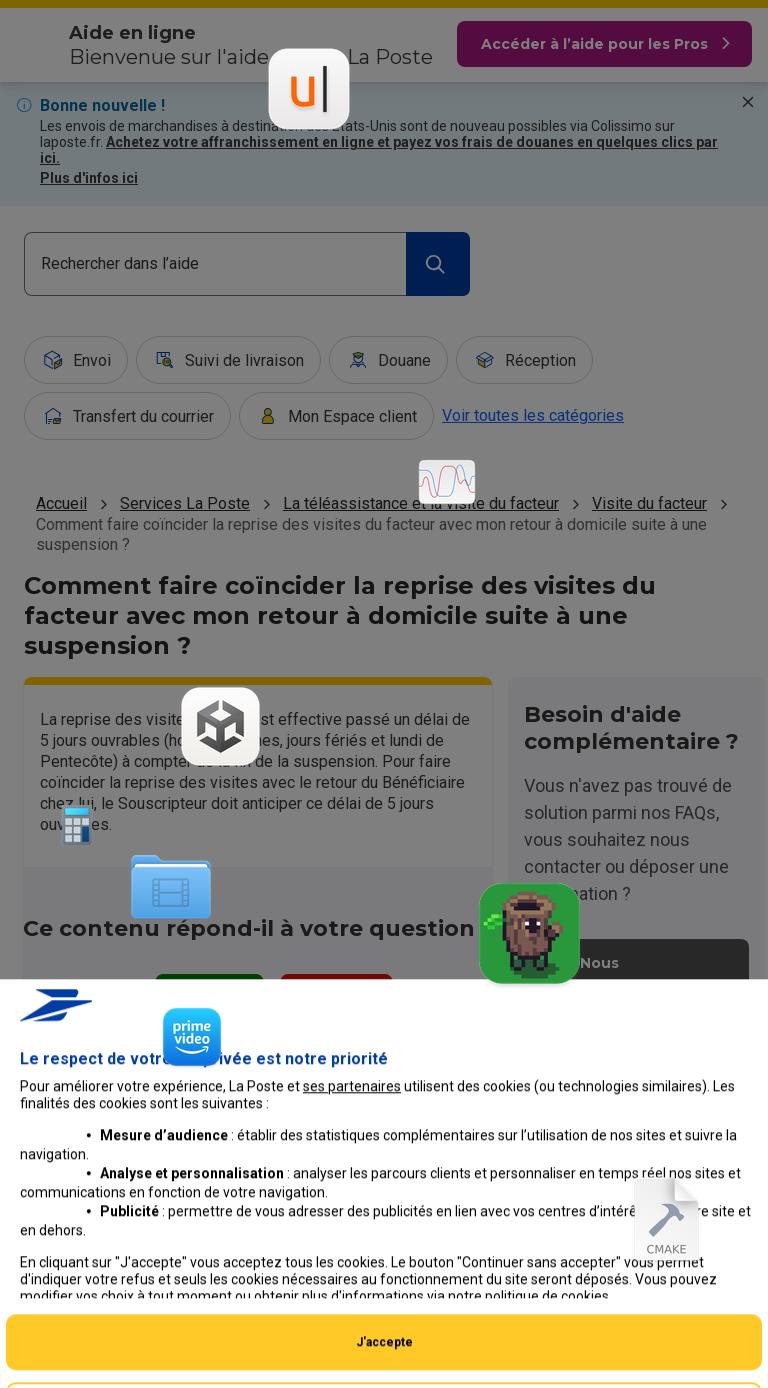  I want to click on launch ricochlime game app, so click(529, 933).